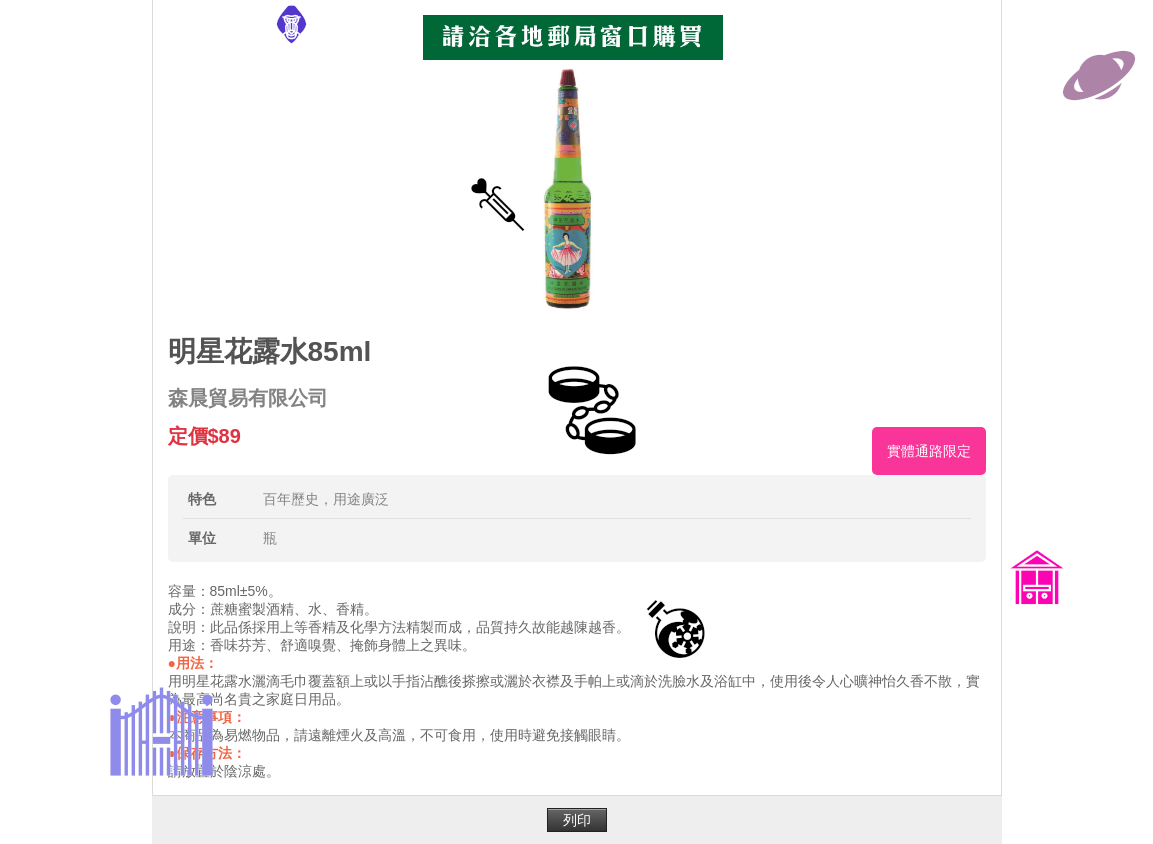 This screenshot has height=844, width=1153. I want to click on select mandrill character or avatar, so click(291, 24).